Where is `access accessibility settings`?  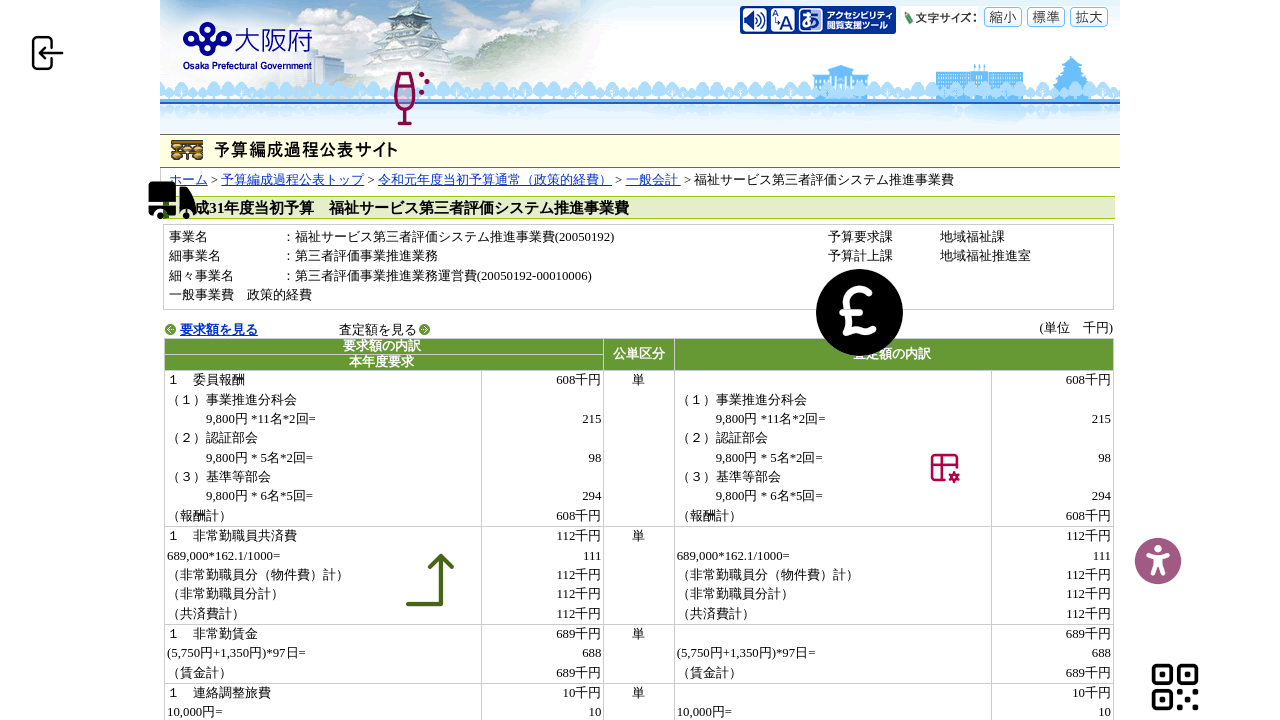
access accessibility settings is located at coordinates (1158, 561).